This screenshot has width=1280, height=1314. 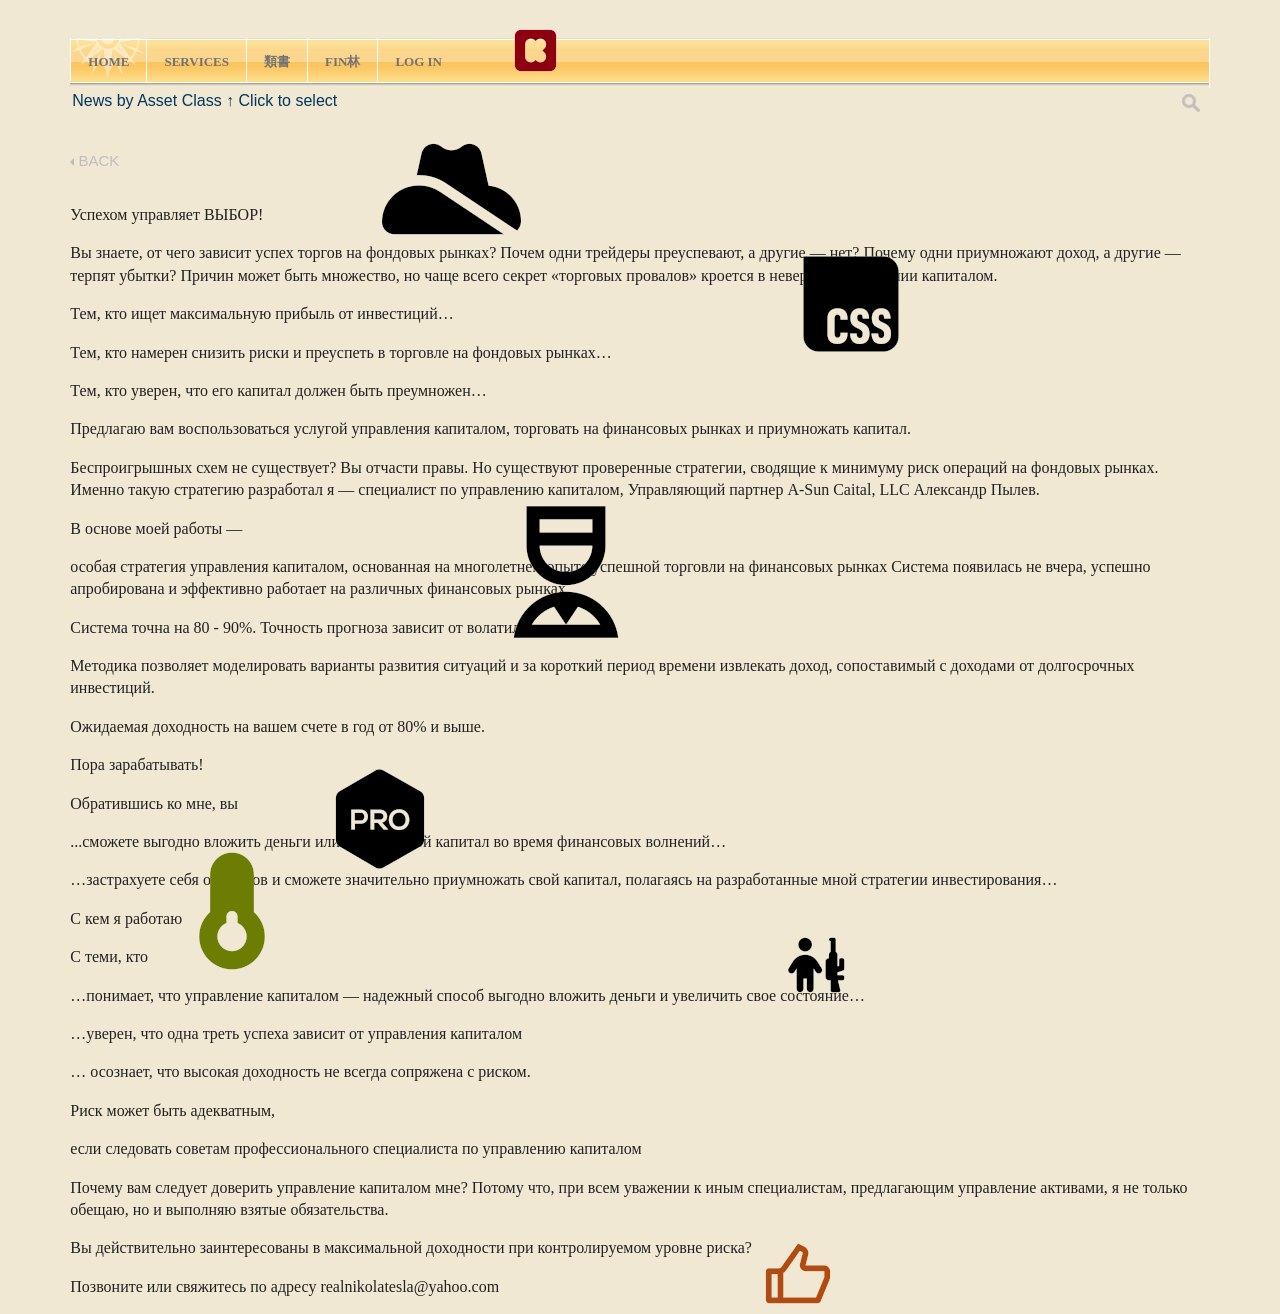 What do you see at coordinates (817, 965) in the screenshot?
I see `indicates content related to child soldiers or armed conflict involving minors` at bounding box center [817, 965].